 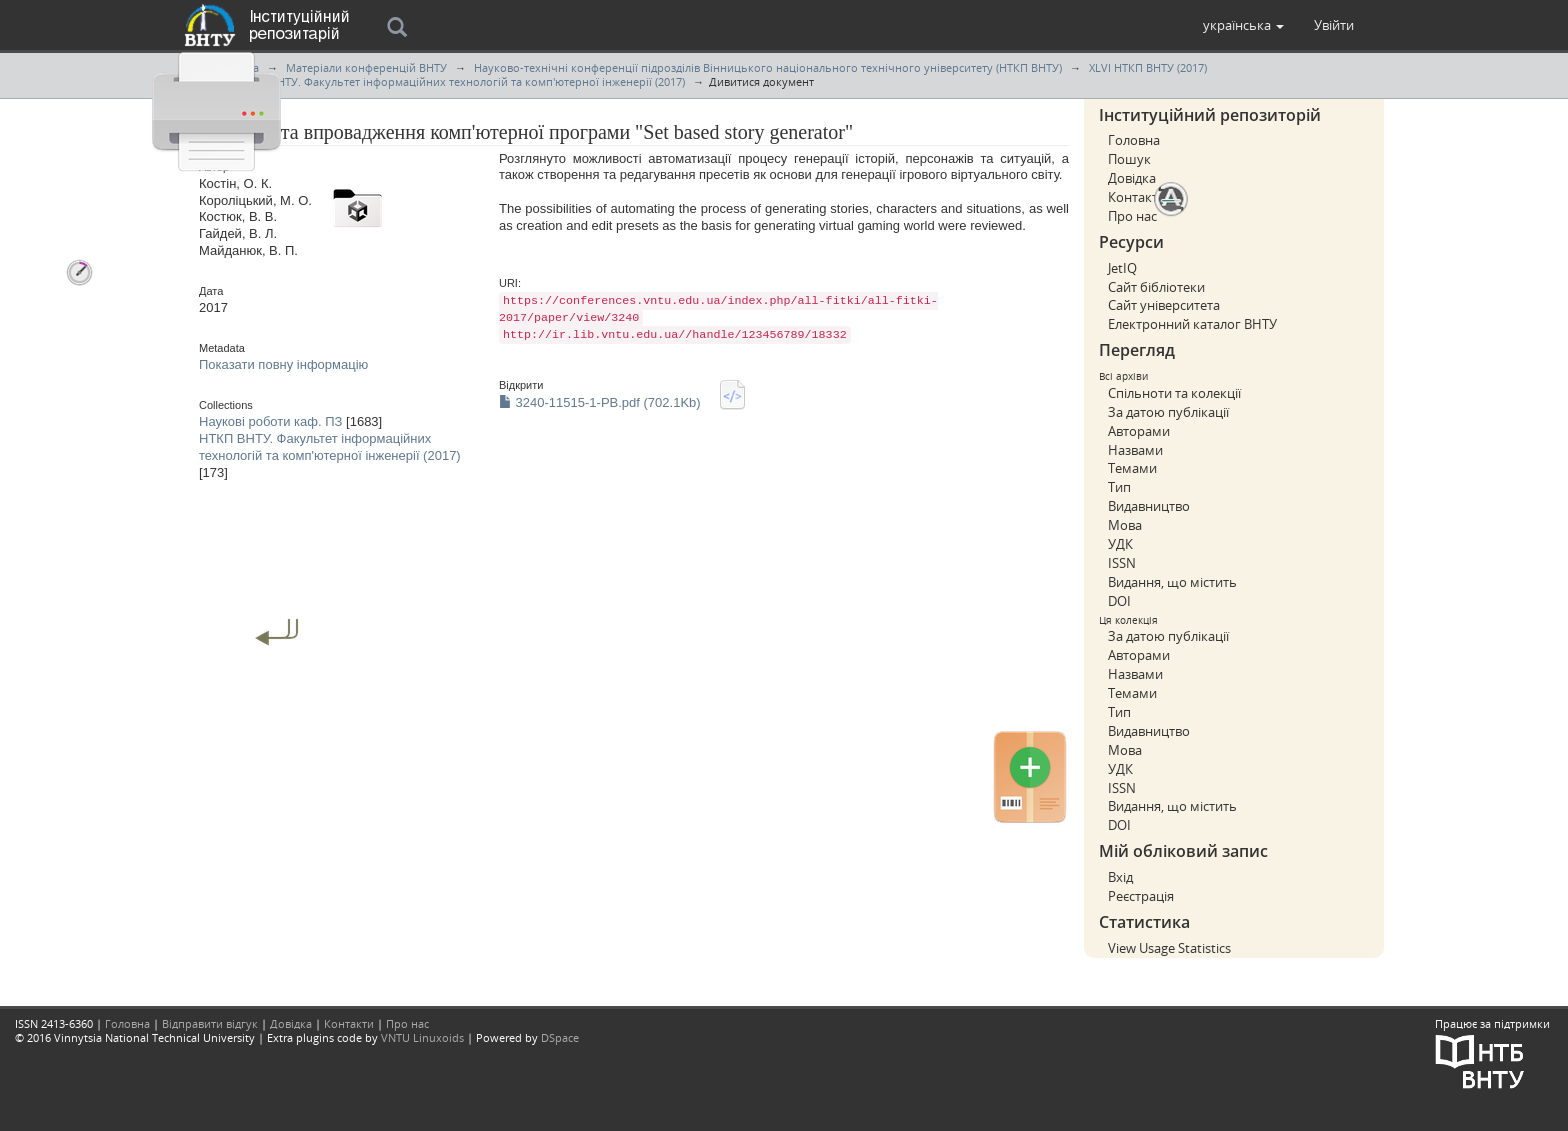 I want to click on open unity game engine project files, so click(x=357, y=209).